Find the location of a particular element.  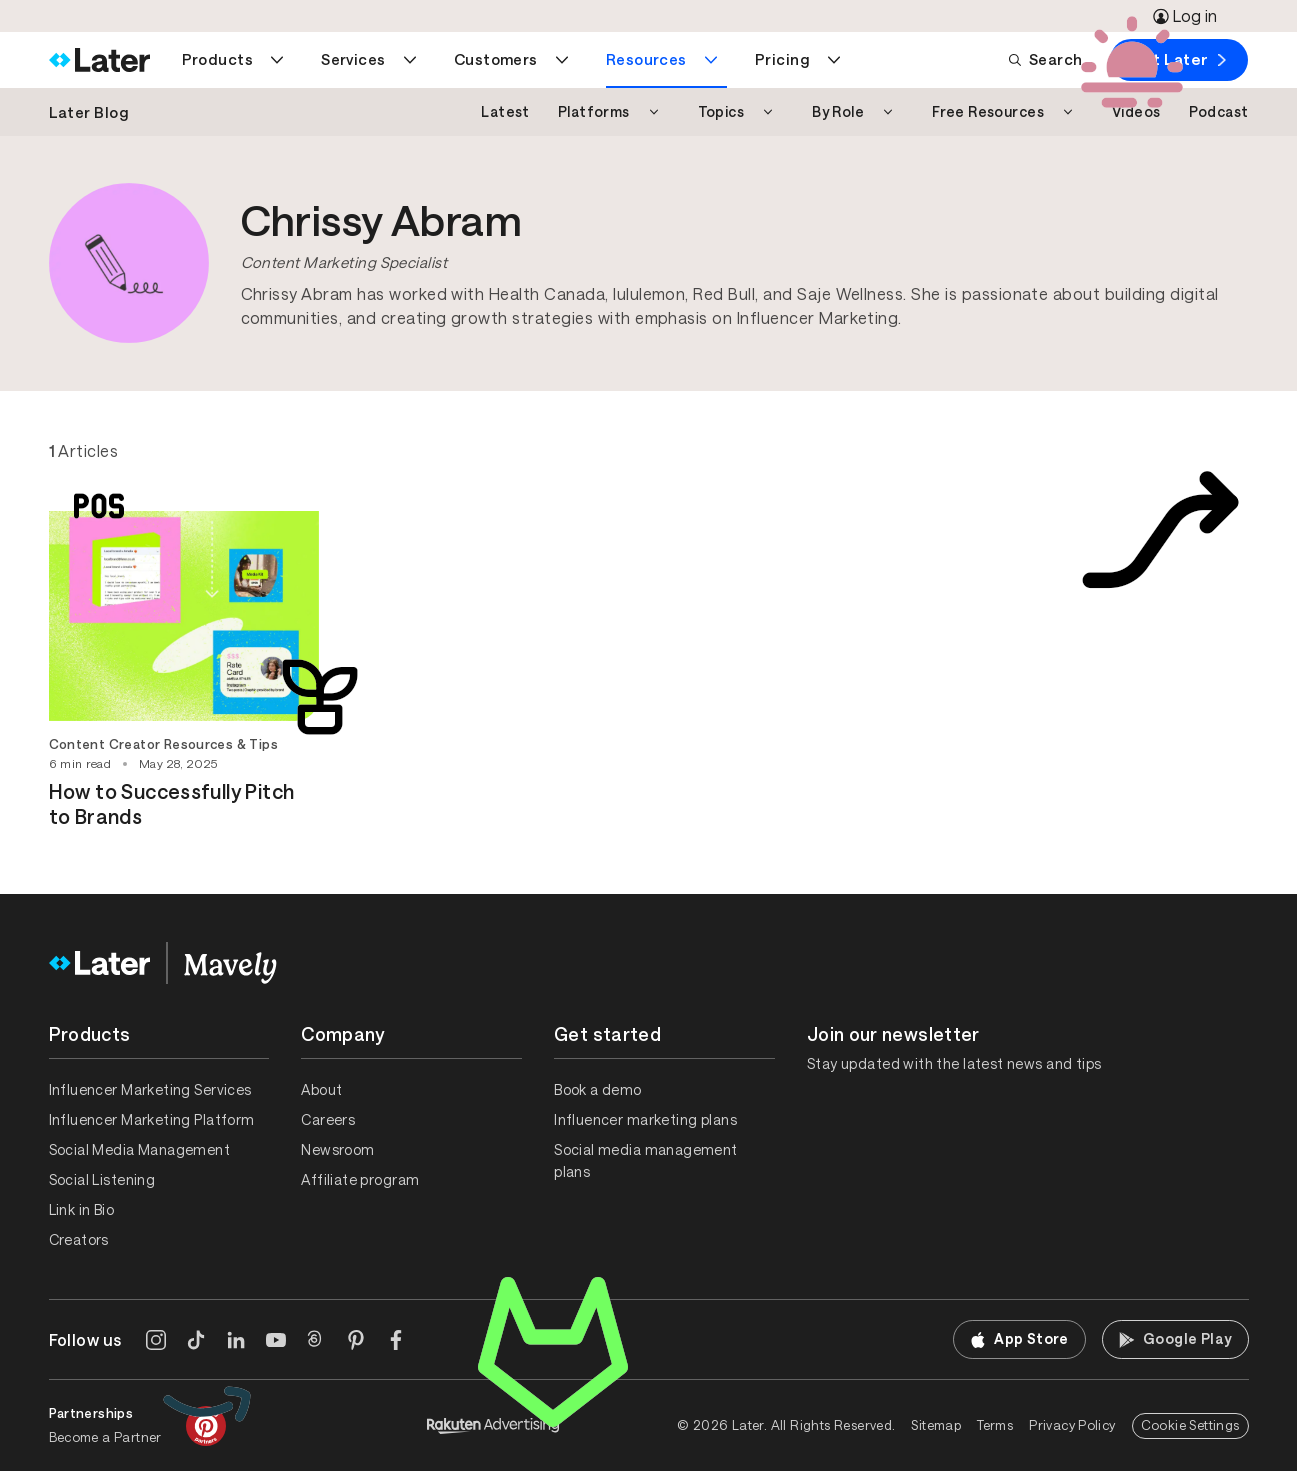

indicates an HTTP POST request method is located at coordinates (99, 506).